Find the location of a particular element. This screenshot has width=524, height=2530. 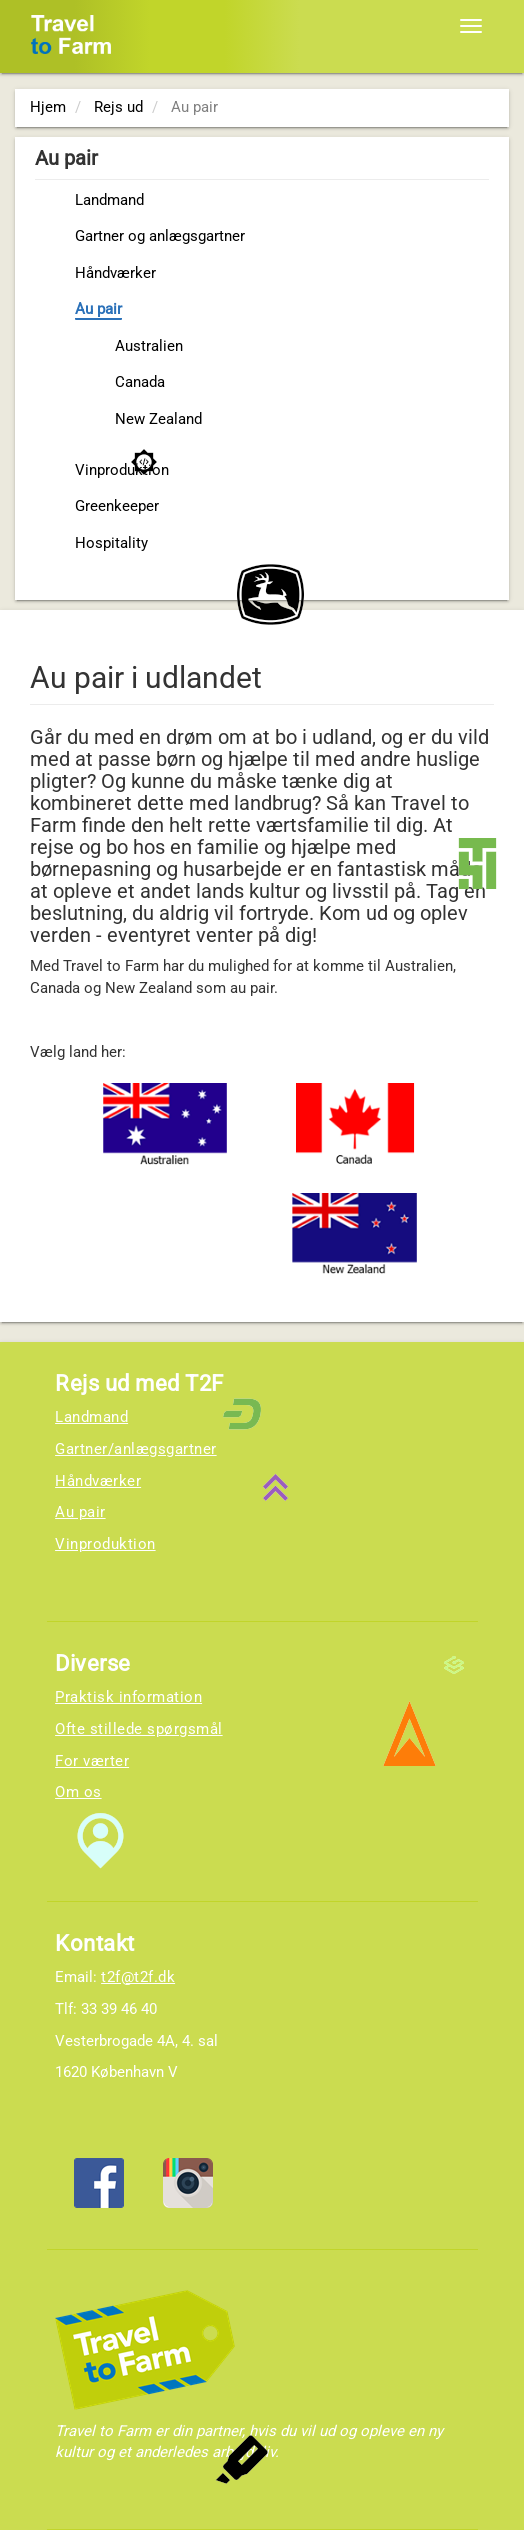

John Deere brand logo is located at coordinates (270, 594).